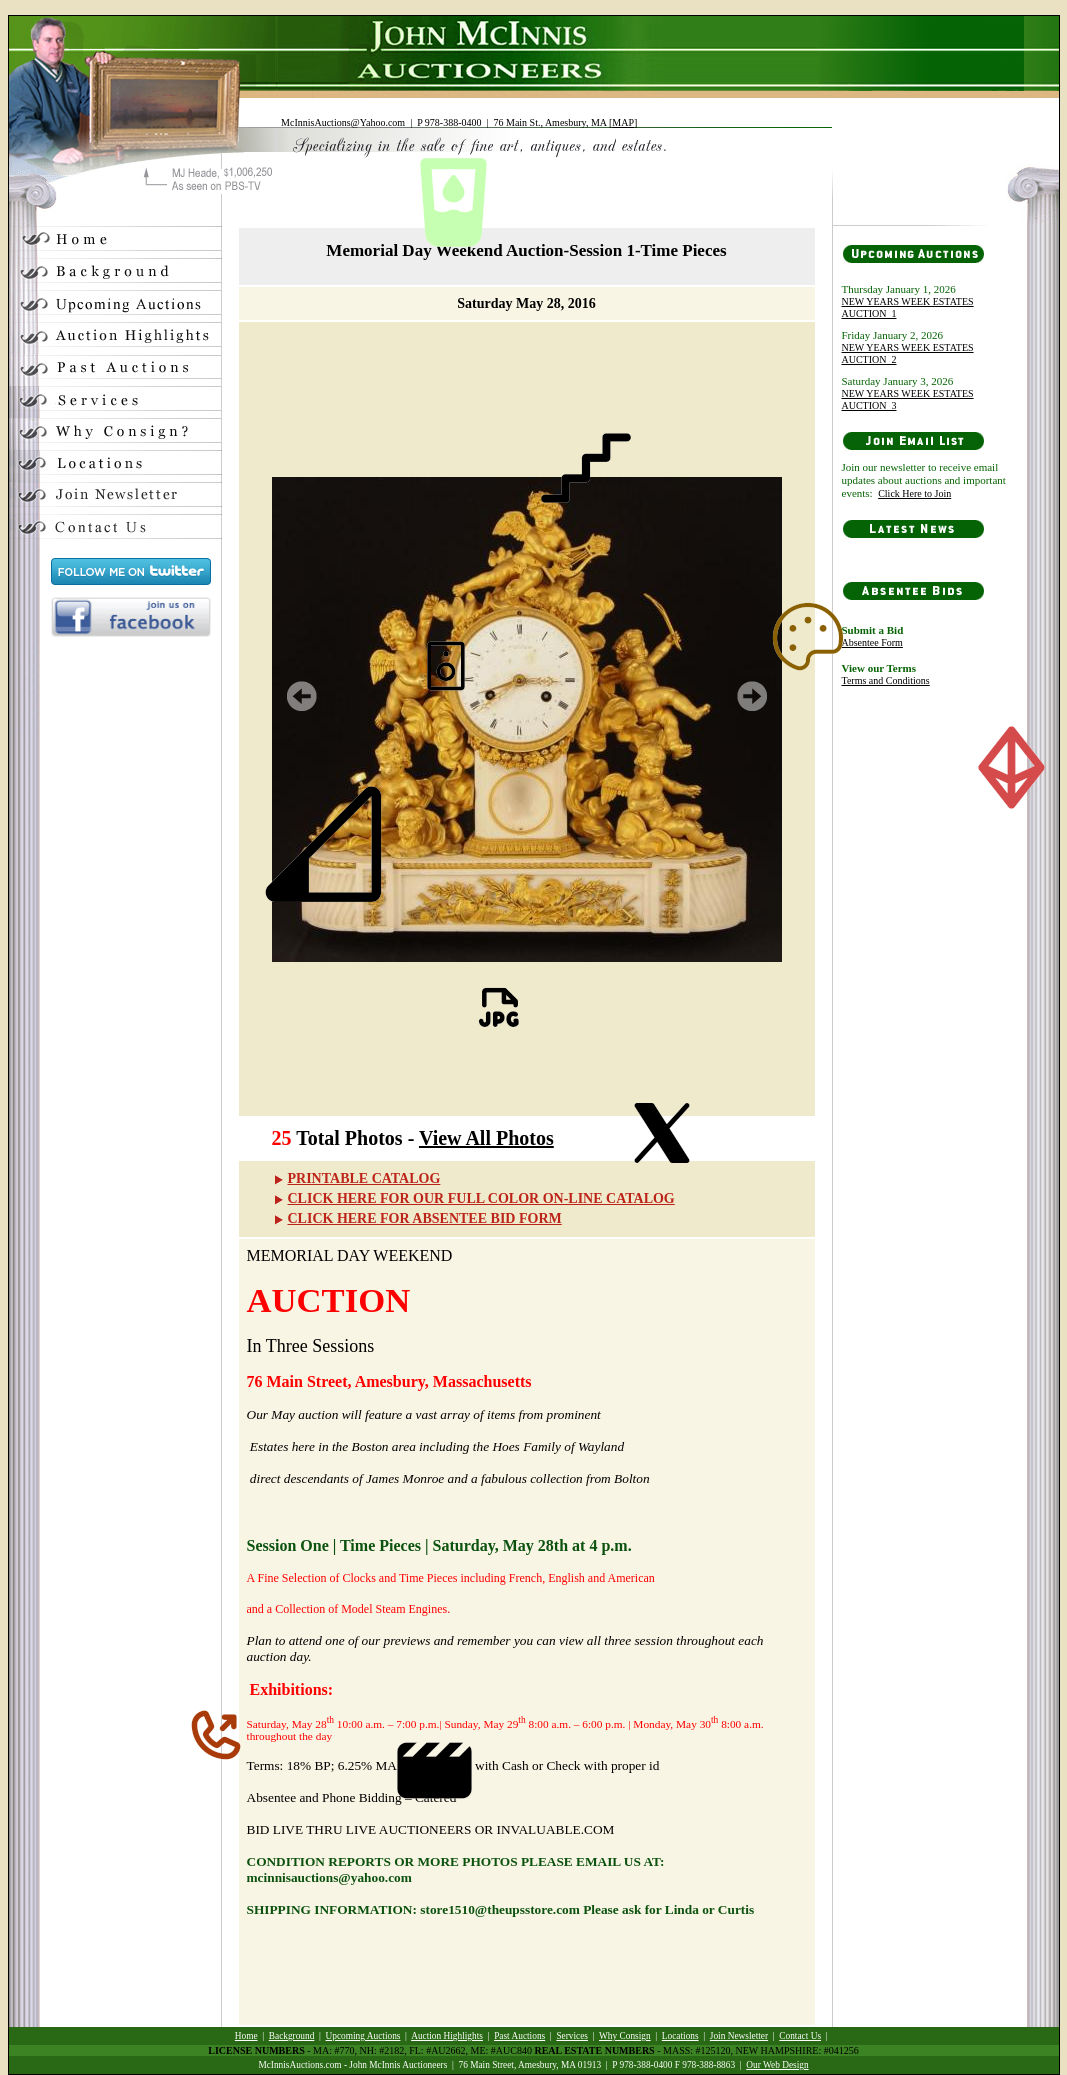 The width and height of the screenshot is (1067, 2075). Describe the element at coordinates (446, 666) in the screenshot. I see `adjust speaker or audio output settings` at that location.